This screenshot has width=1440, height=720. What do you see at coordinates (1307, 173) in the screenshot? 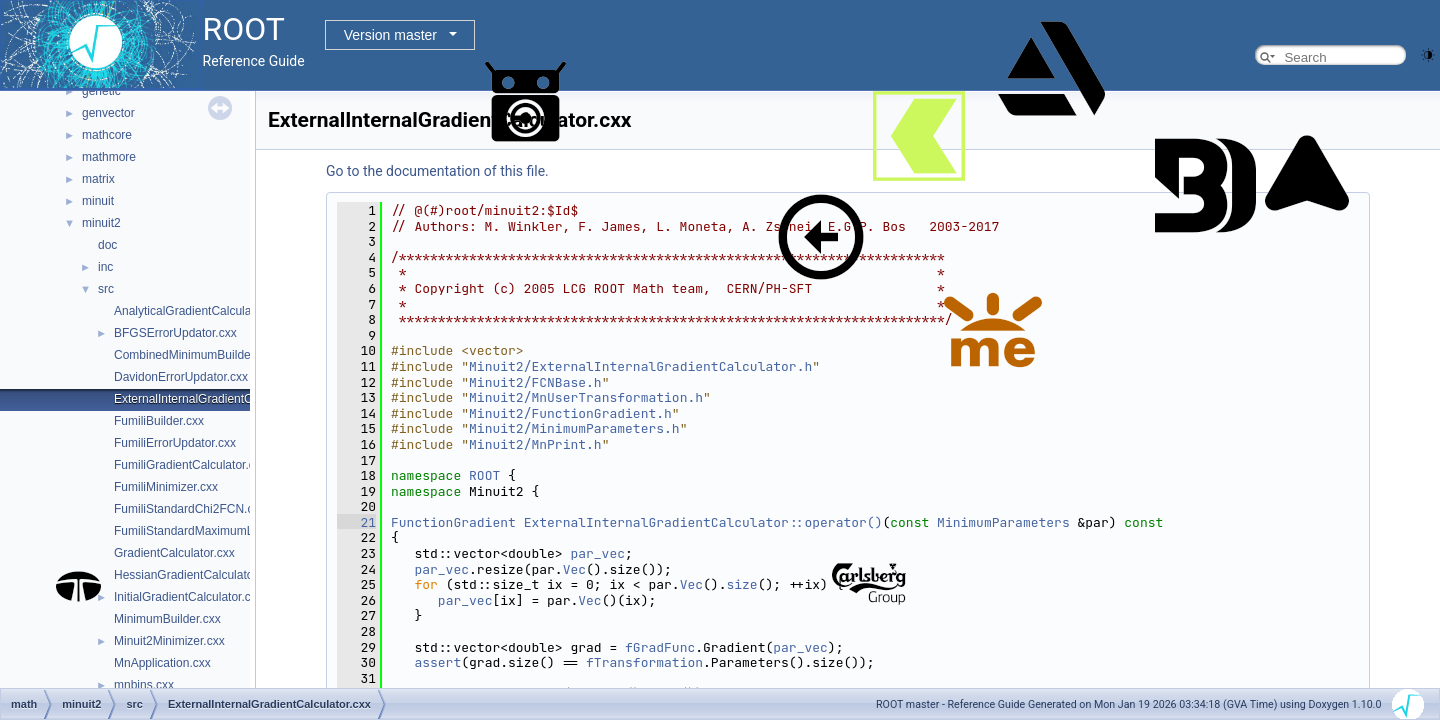
I see `spaceship brand logo` at bounding box center [1307, 173].